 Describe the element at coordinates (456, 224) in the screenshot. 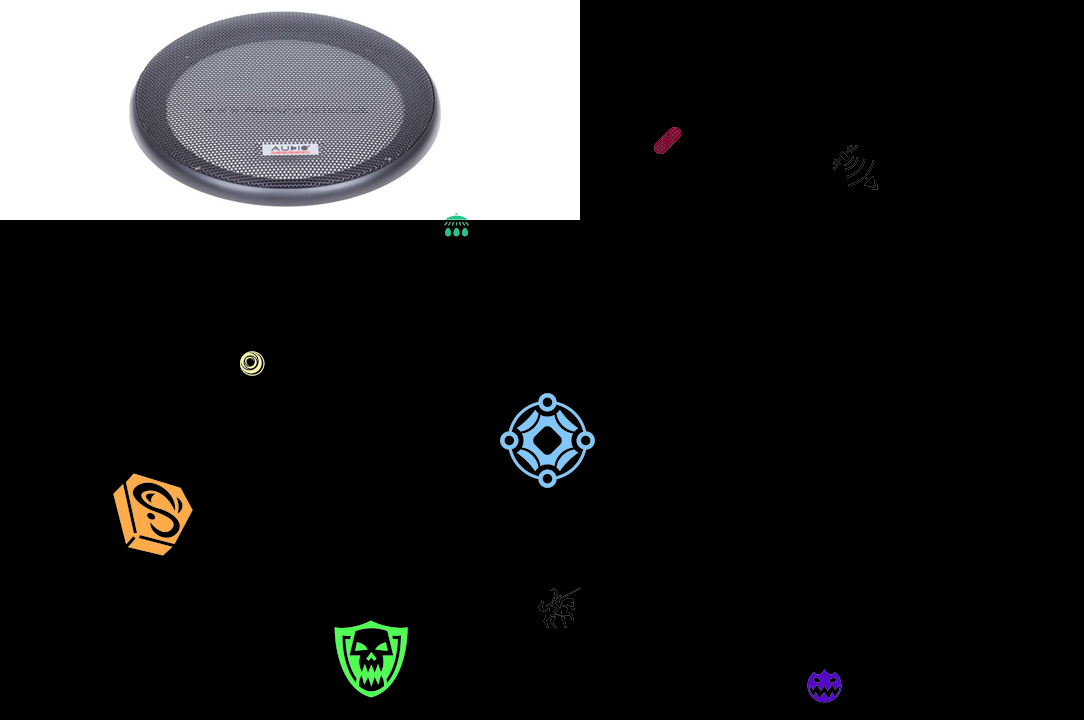

I see `view incubator status or settings` at that location.